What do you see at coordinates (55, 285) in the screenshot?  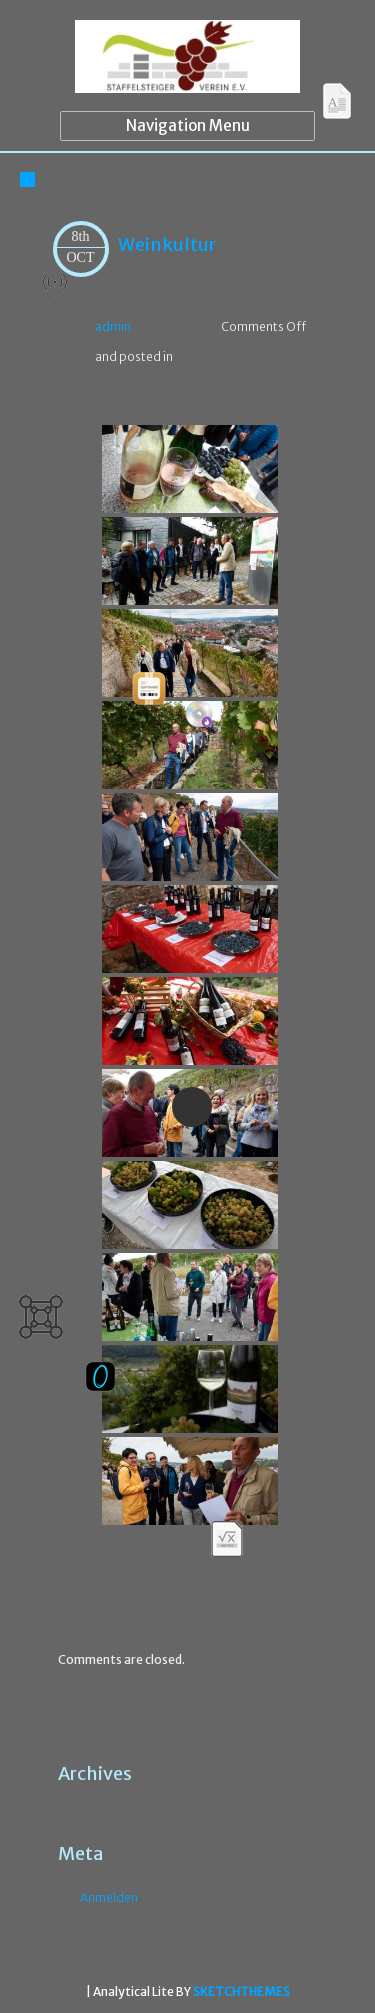 I see `indicates cellular network signal strength` at bounding box center [55, 285].